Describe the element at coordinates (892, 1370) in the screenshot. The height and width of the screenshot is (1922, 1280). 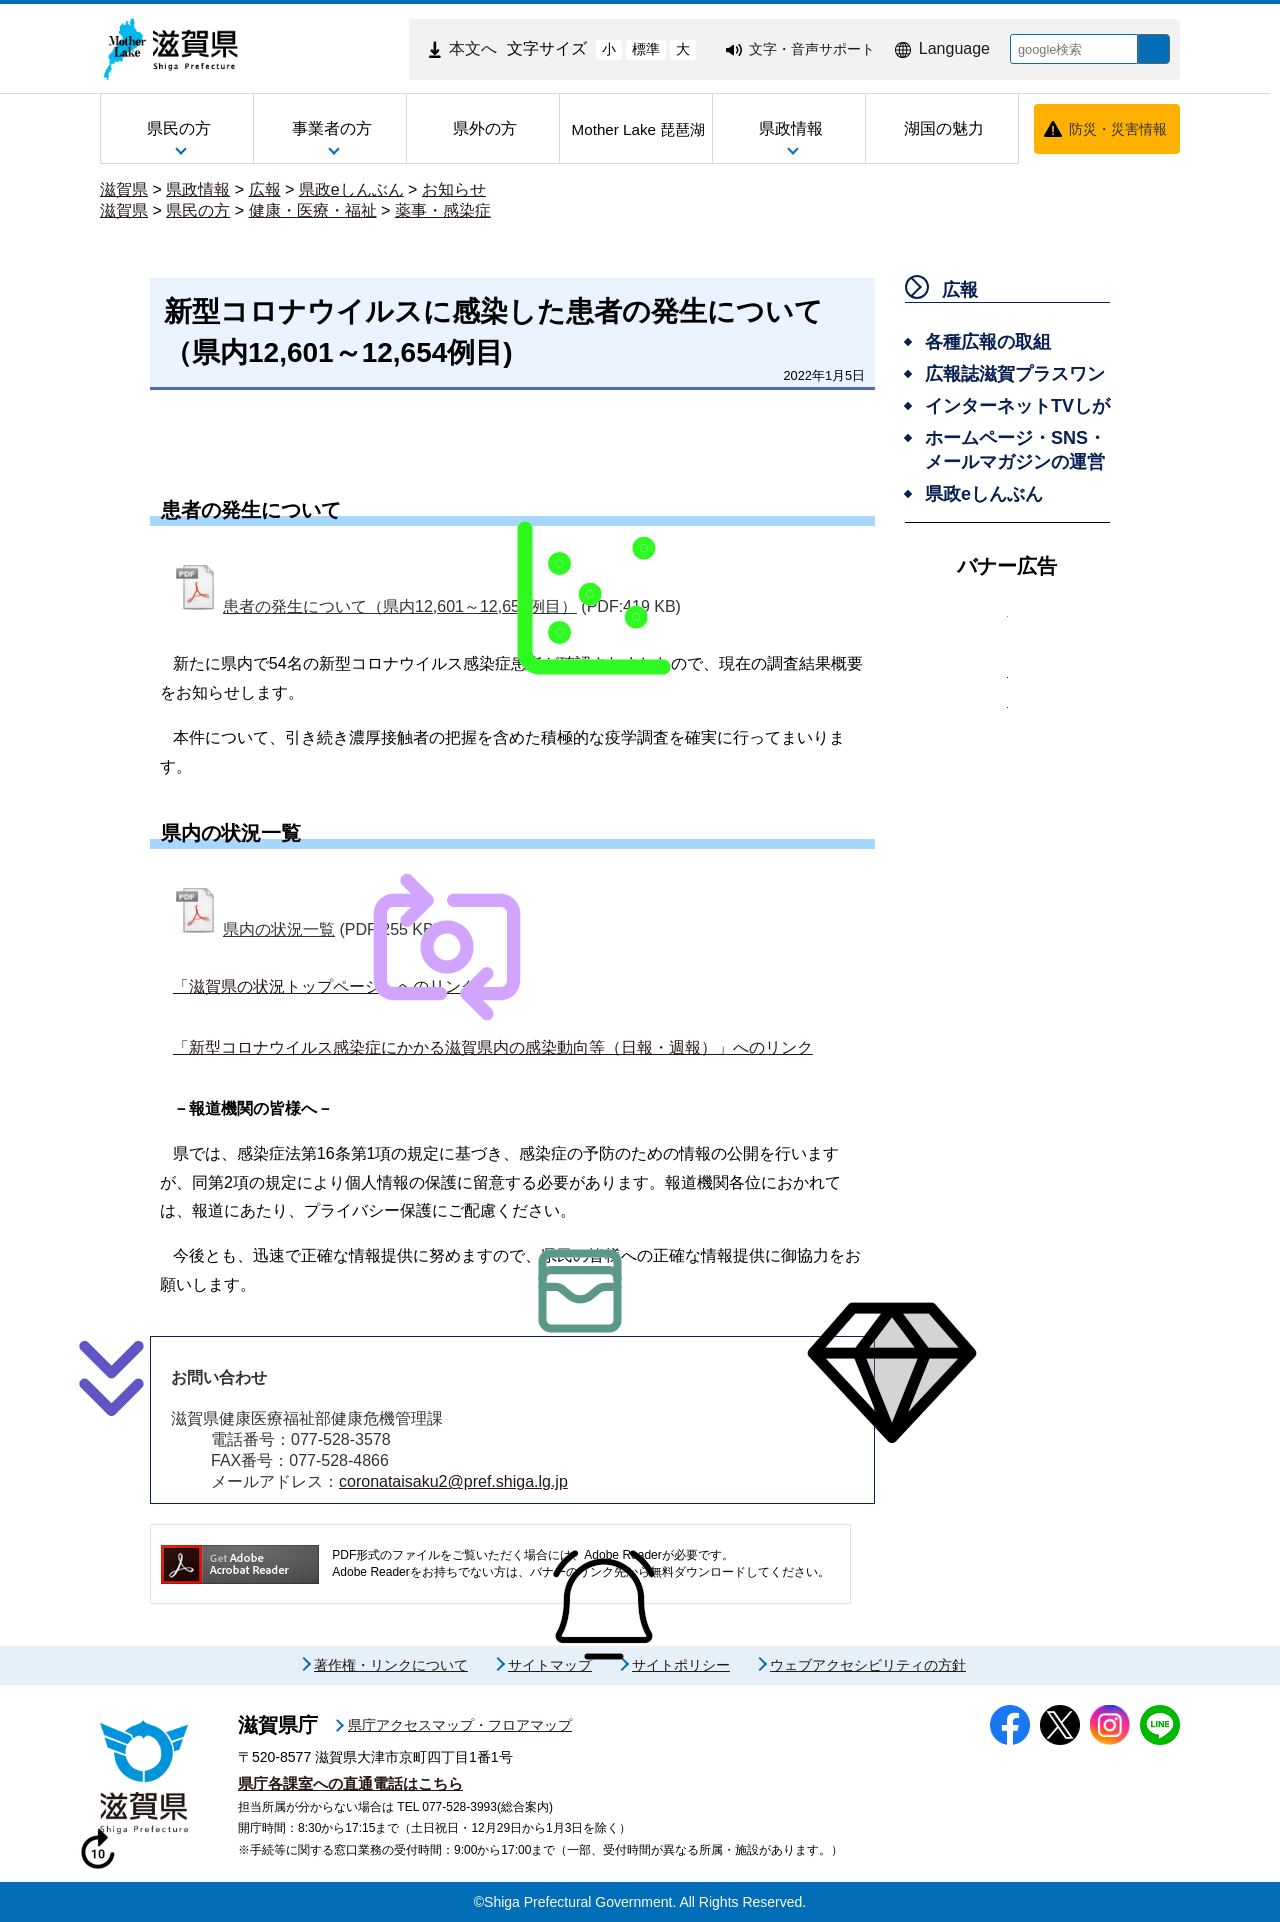
I see `open sketch app` at that location.